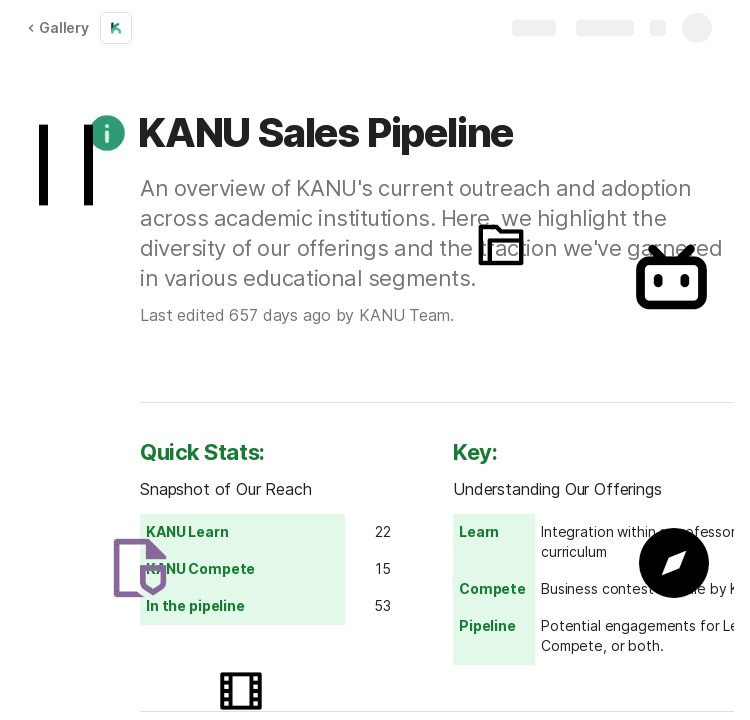 The height and width of the screenshot is (720, 750). What do you see at coordinates (501, 245) in the screenshot?
I see `open folder to view files` at bounding box center [501, 245].